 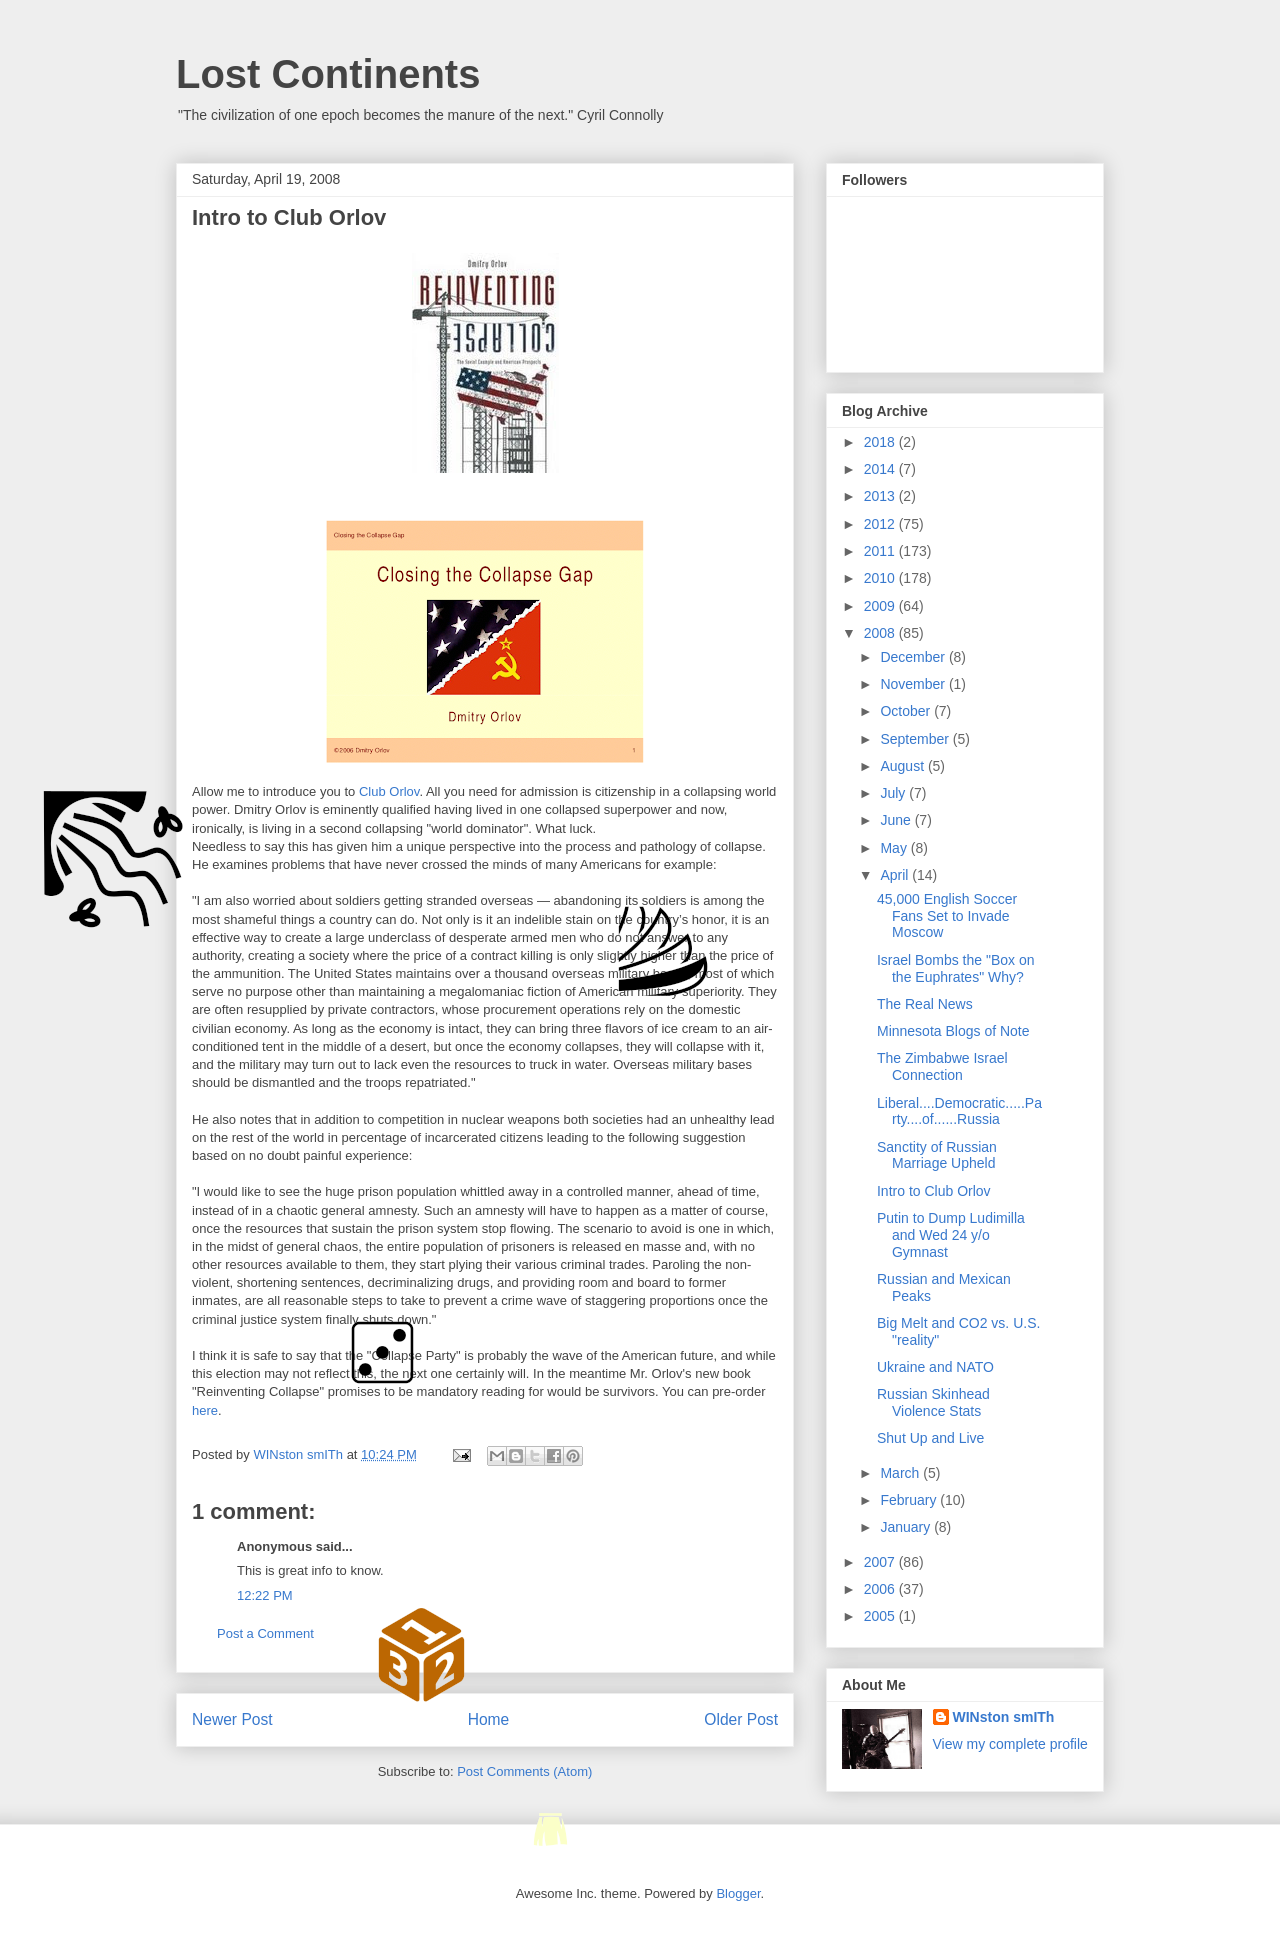 I want to click on indicates a slashing or cutting attack ability, so click(x=663, y=951).